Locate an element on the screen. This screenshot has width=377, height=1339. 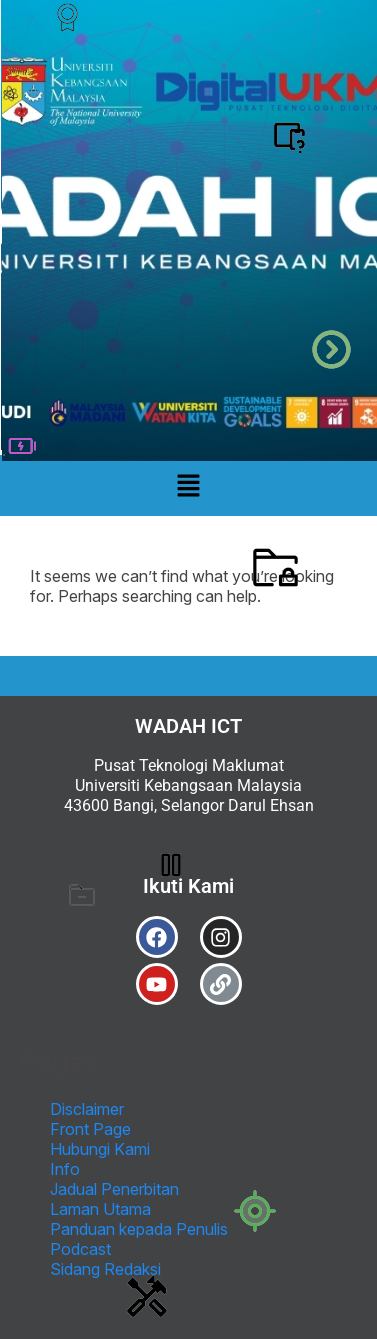
switch to column view layout is located at coordinates (171, 865).